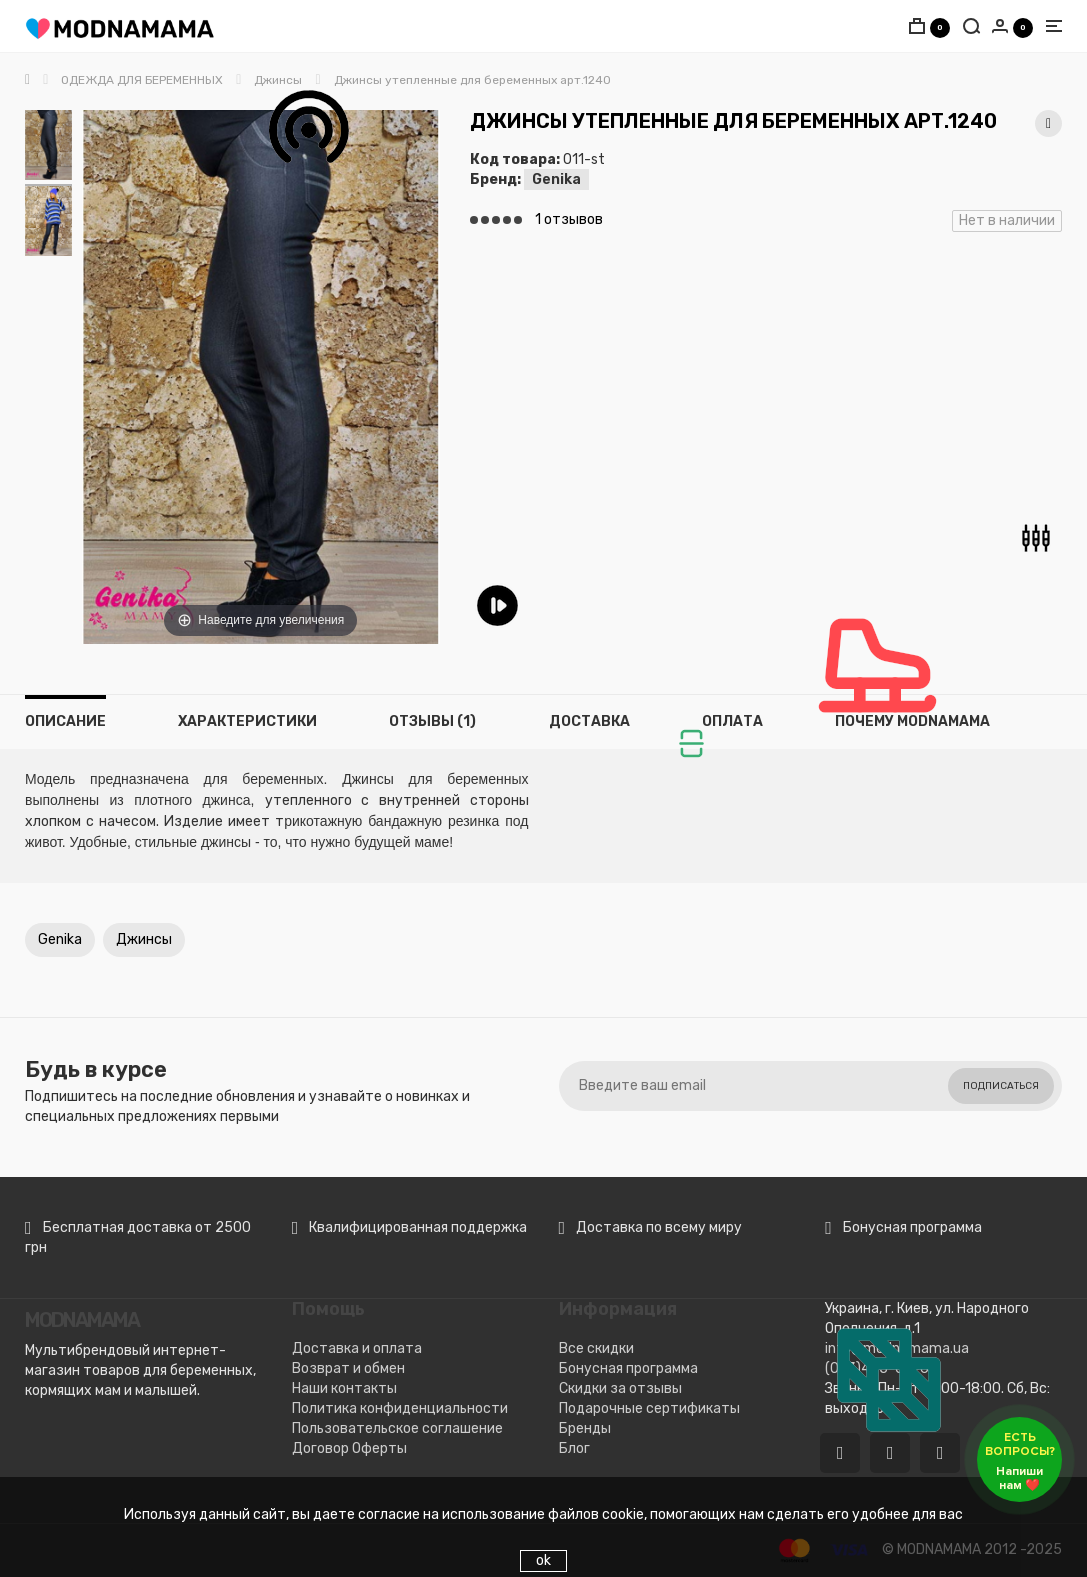 This screenshot has width=1087, height=1577. What do you see at coordinates (497, 605) in the screenshot?
I see `play next item in queue` at bounding box center [497, 605].